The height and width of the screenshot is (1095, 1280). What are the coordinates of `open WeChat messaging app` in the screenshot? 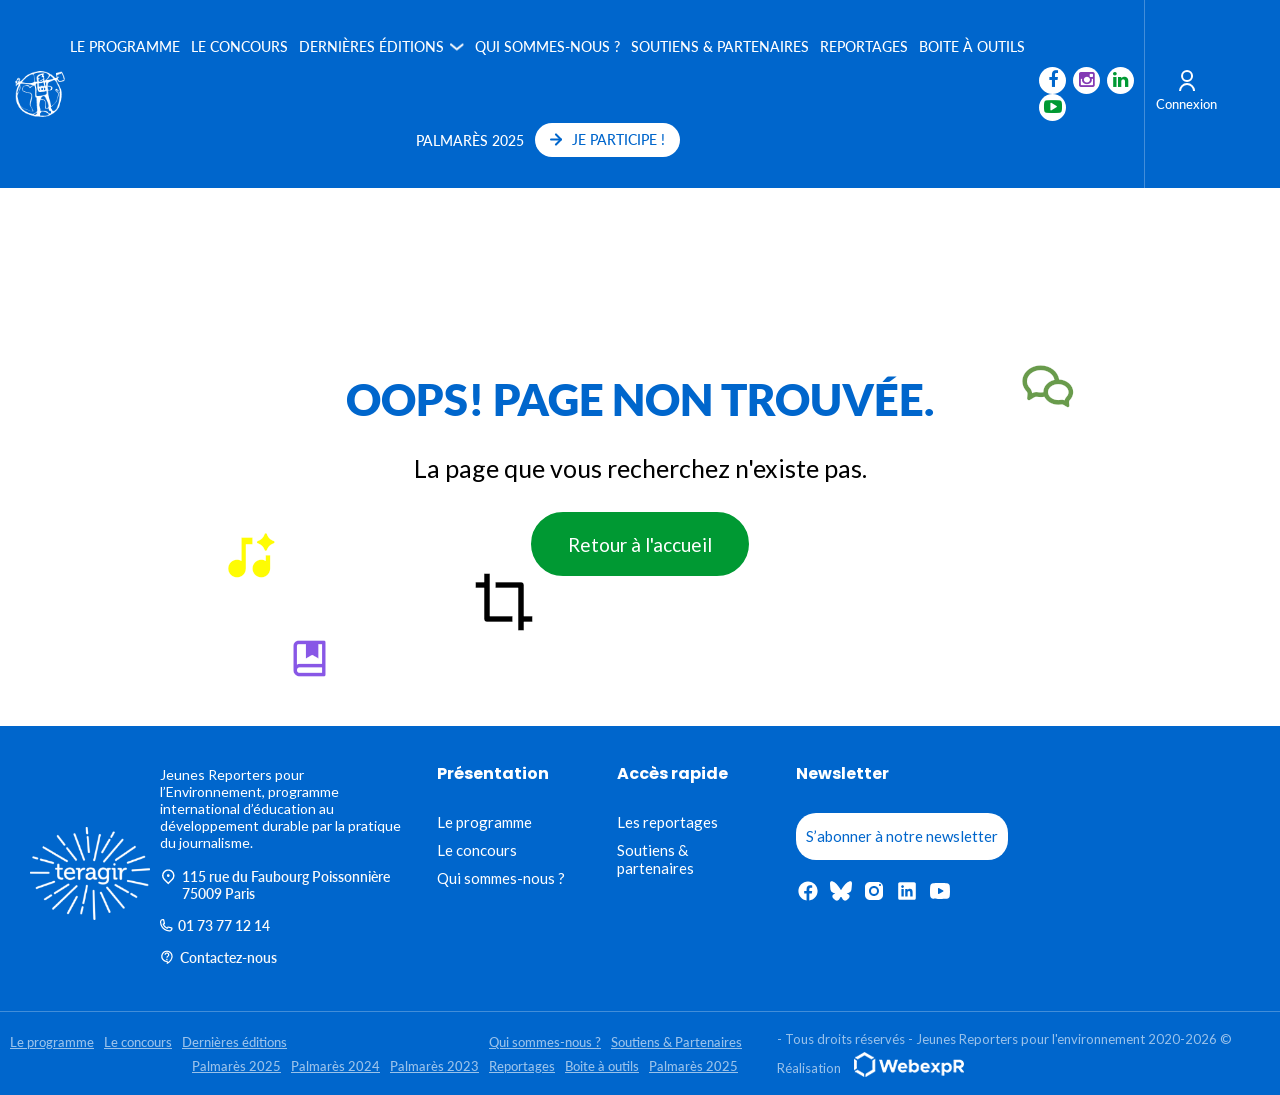 It's located at (1048, 386).